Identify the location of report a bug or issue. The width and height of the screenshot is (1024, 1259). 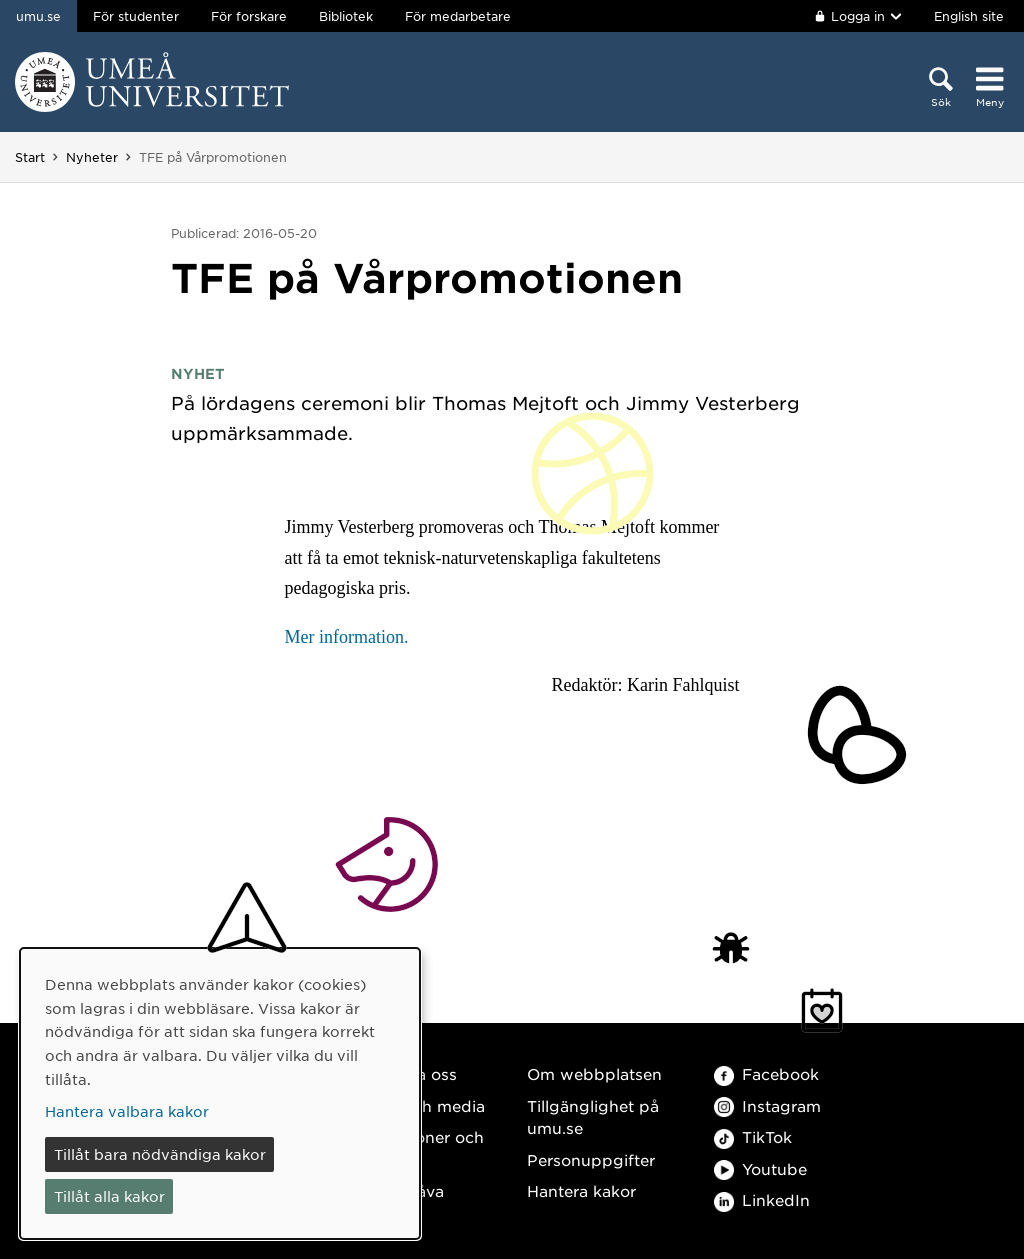
(731, 947).